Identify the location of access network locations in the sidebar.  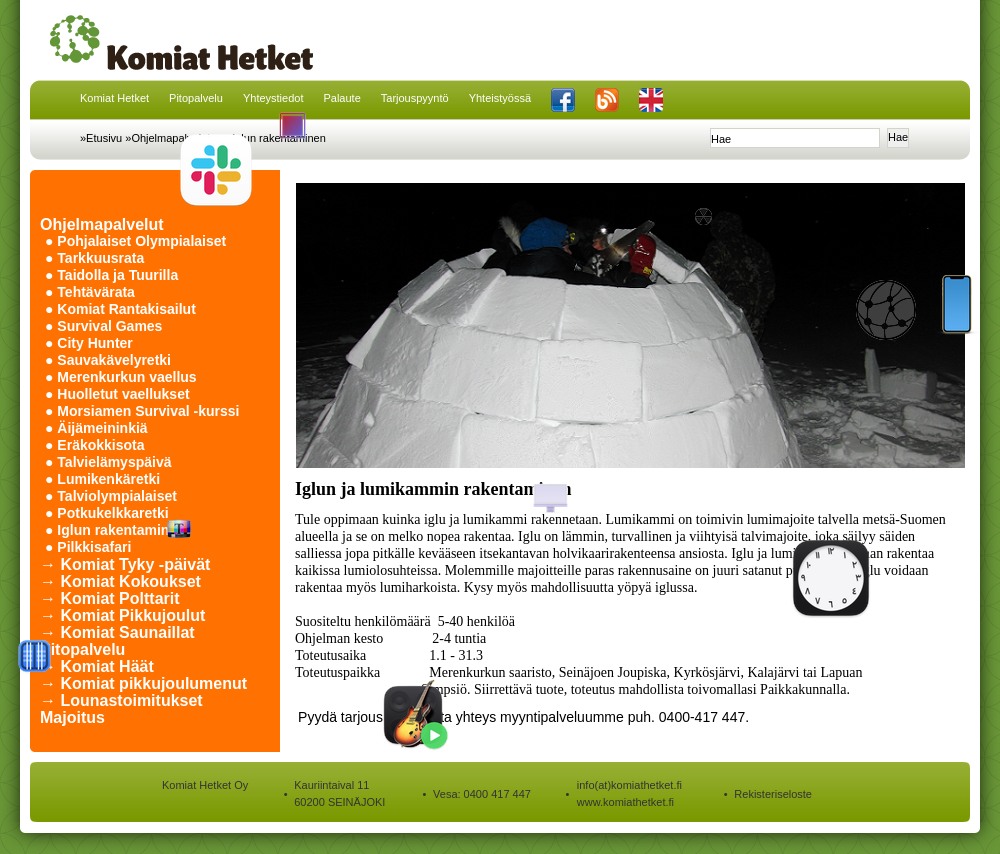
(886, 310).